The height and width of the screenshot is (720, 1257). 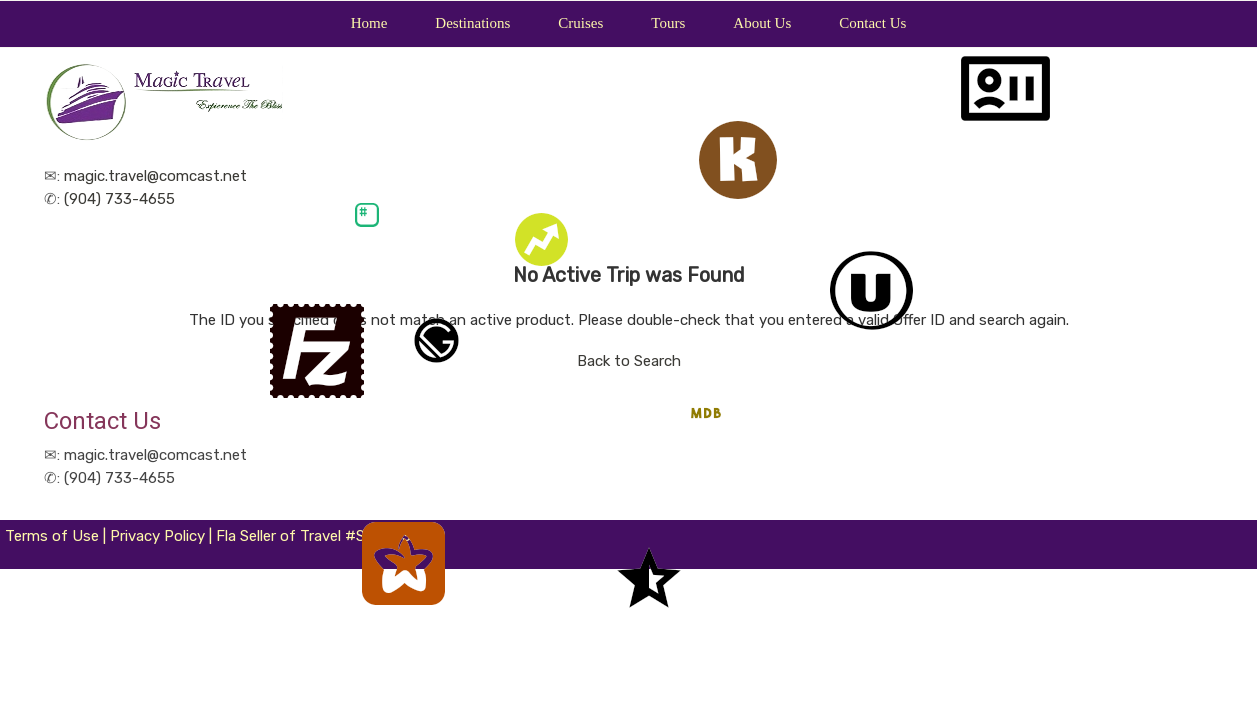 I want to click on open stackedit markdown editor, so click(x=367, y=215).